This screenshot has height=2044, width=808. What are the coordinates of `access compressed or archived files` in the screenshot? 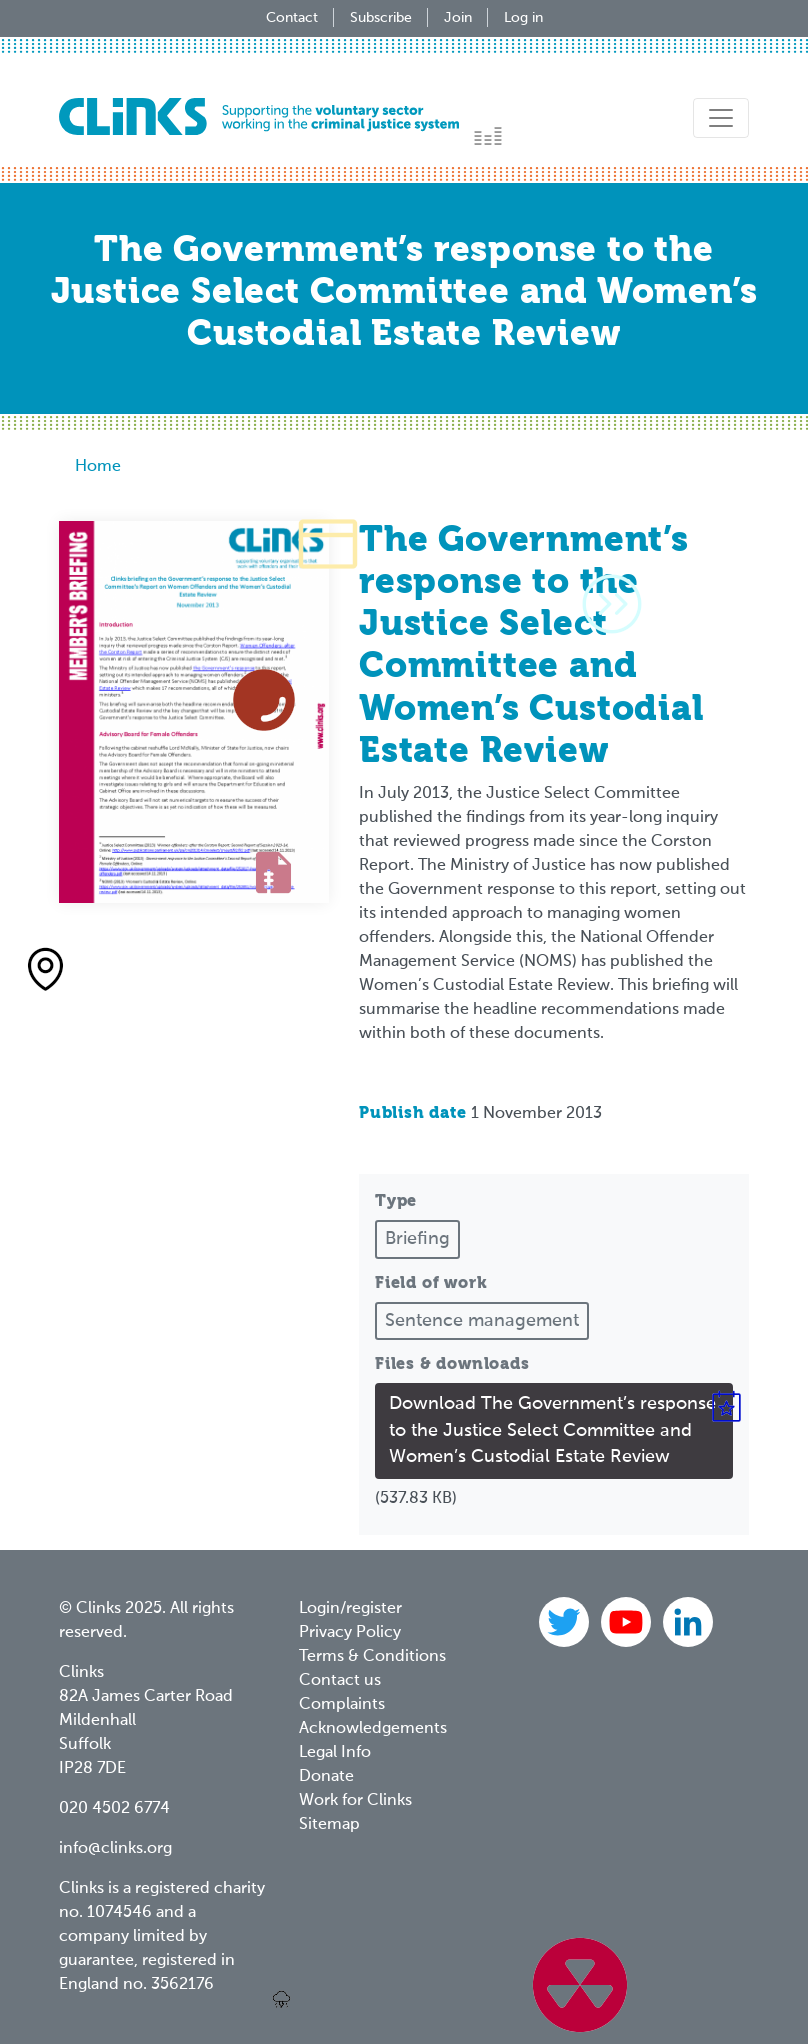 It's located at (273, 872).